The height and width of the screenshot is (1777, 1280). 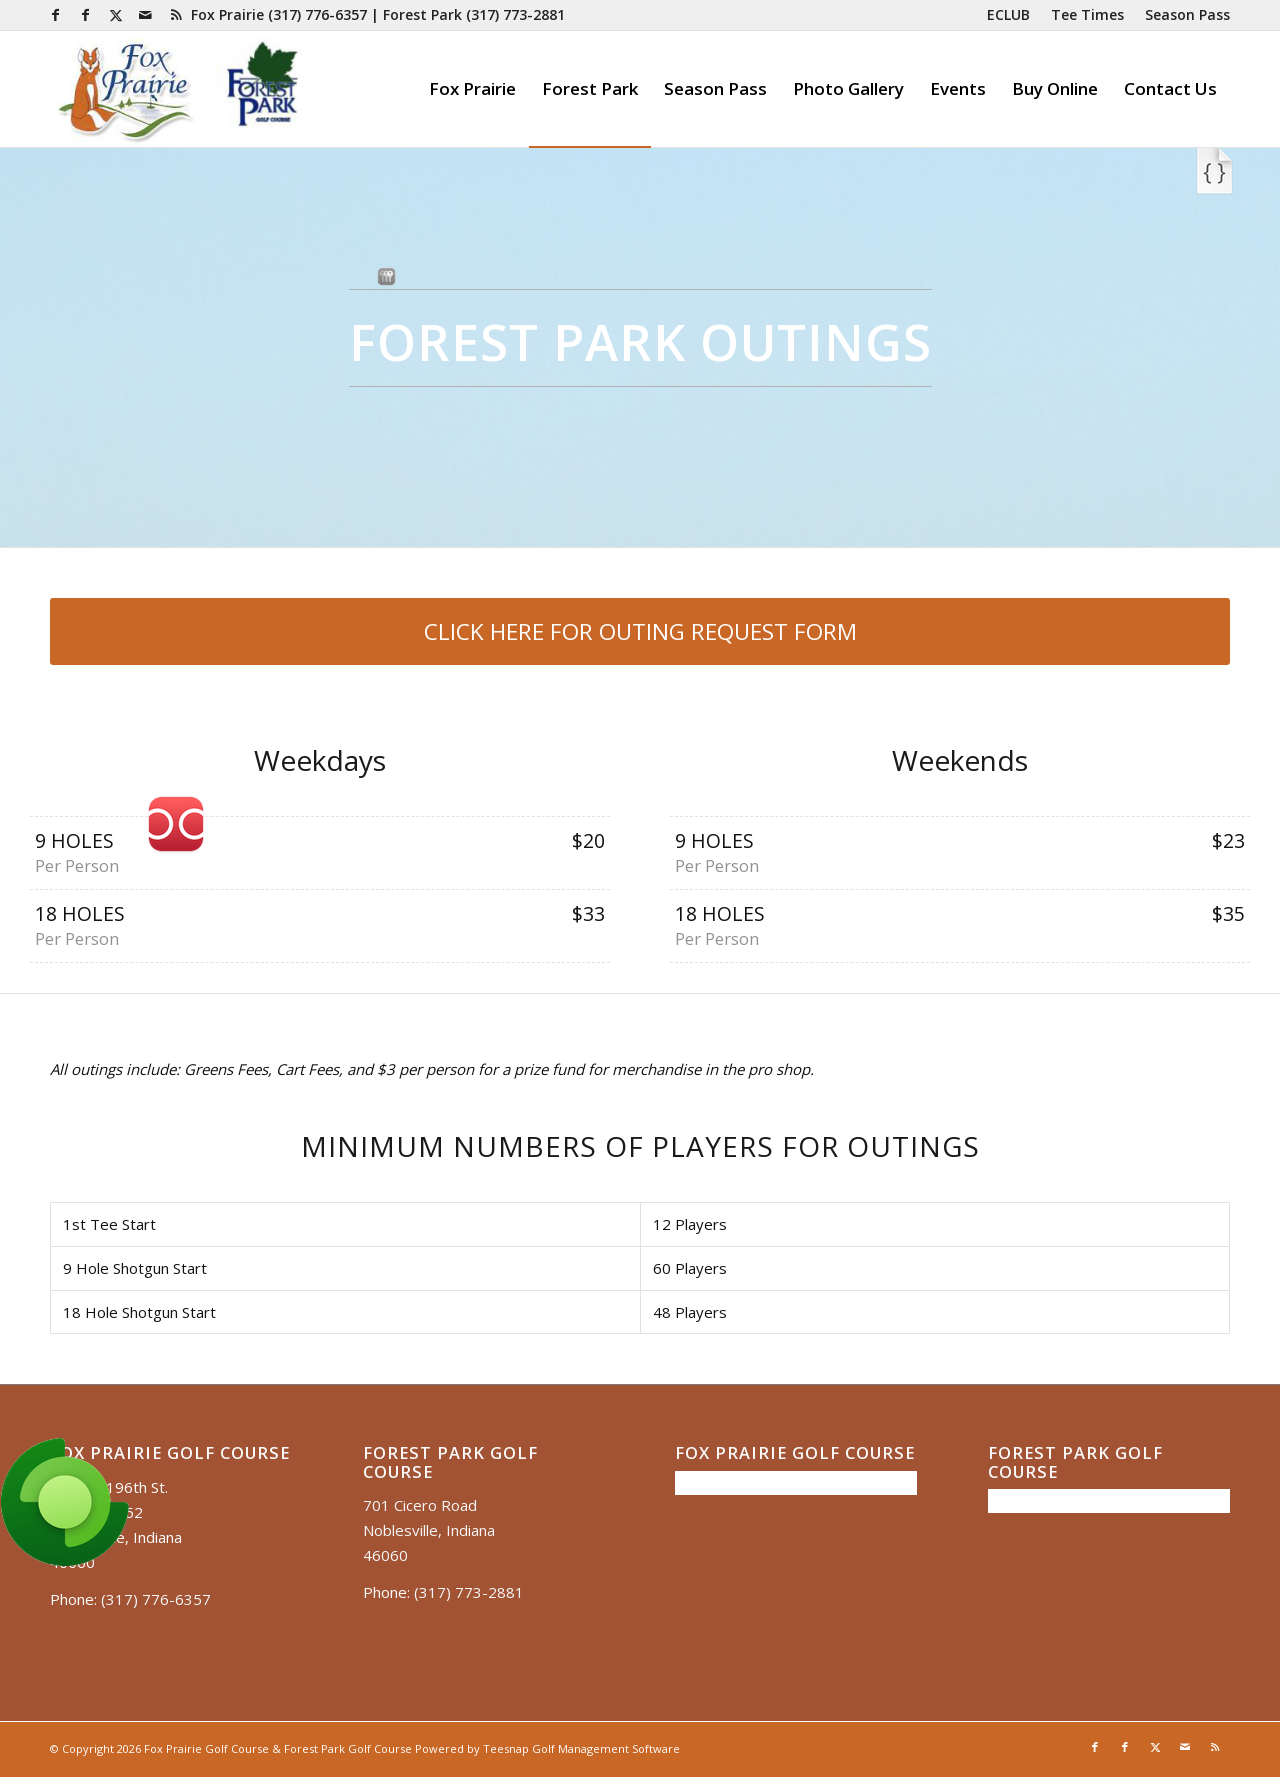 What do you see at coordinates (1214, 171) in the screenshot?
I see `a blank or empty script file` at bounding box center [1214, 171].